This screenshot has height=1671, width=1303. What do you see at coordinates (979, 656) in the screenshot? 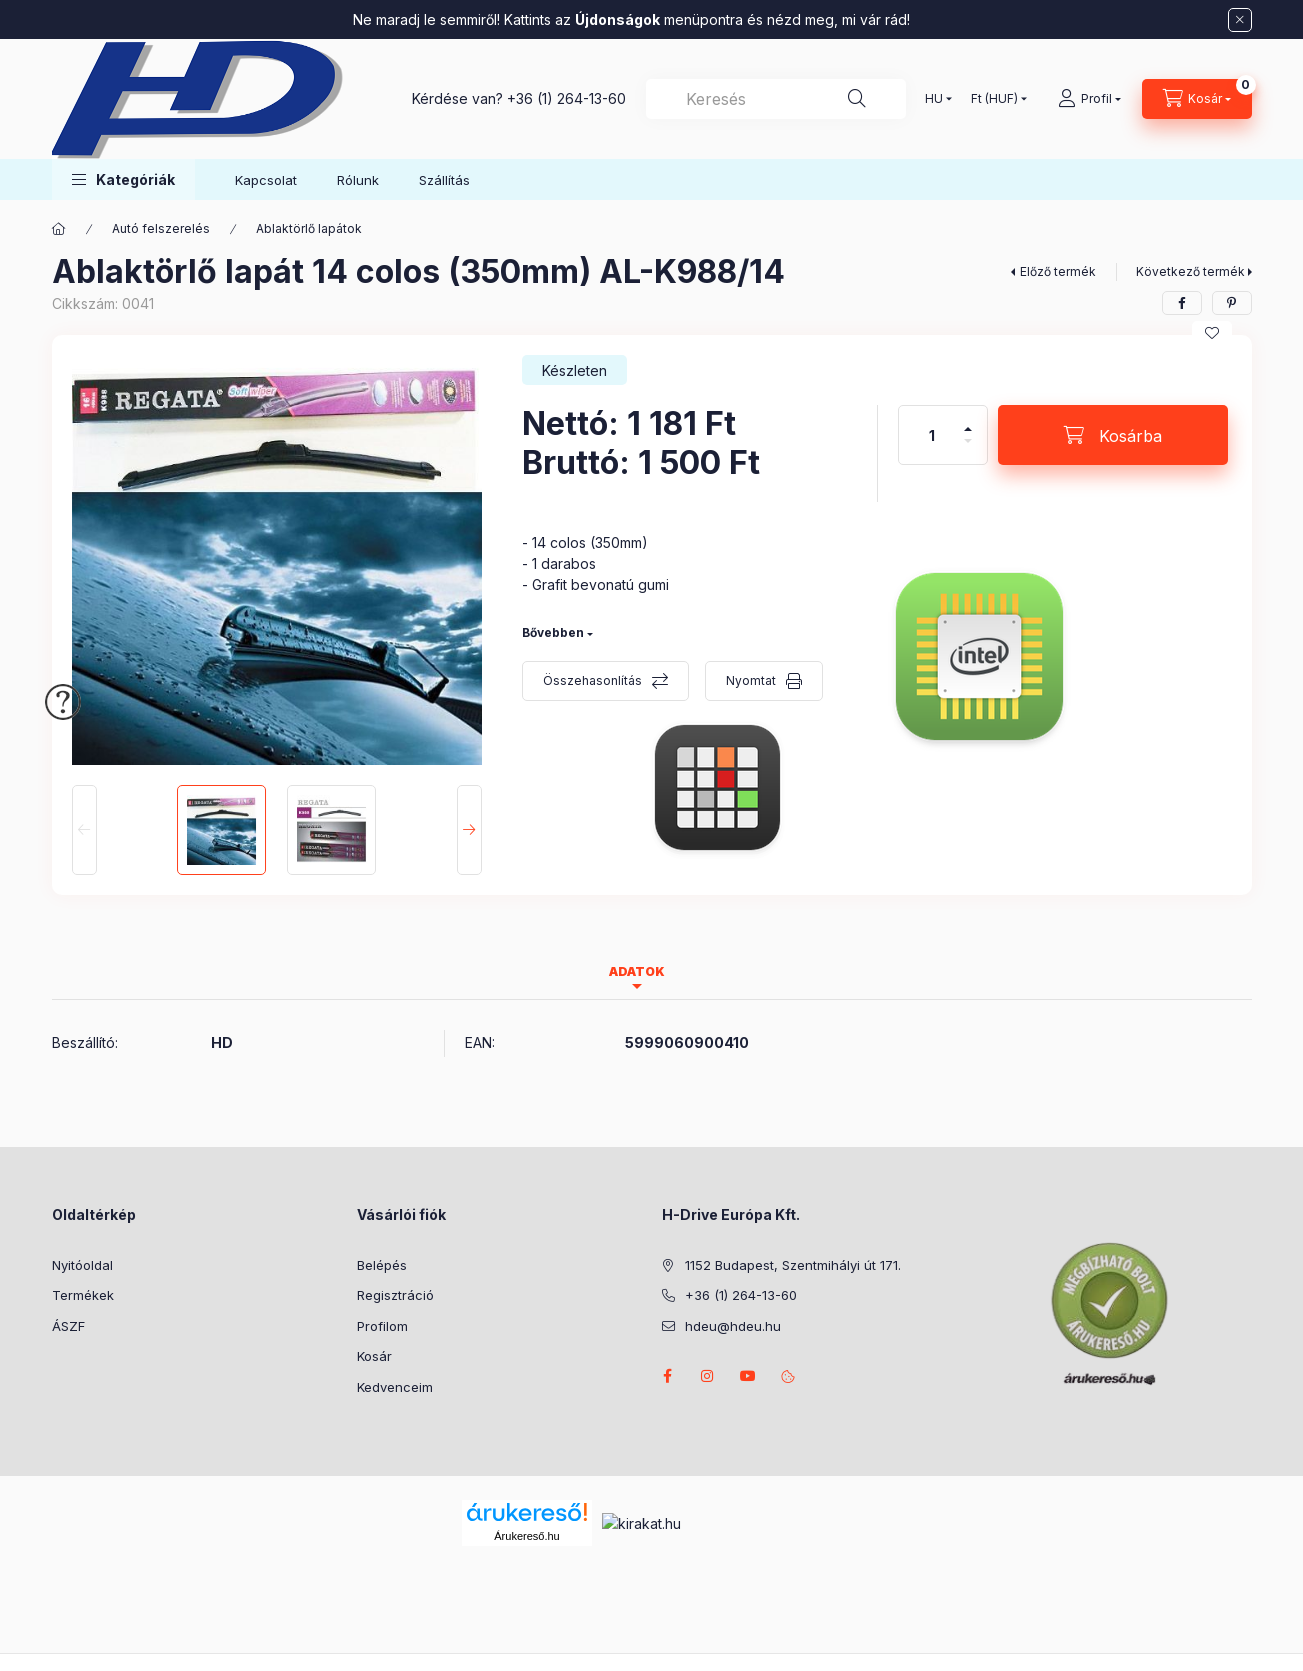
I see `access Intel processor settings` at bounding box center [979, 656].